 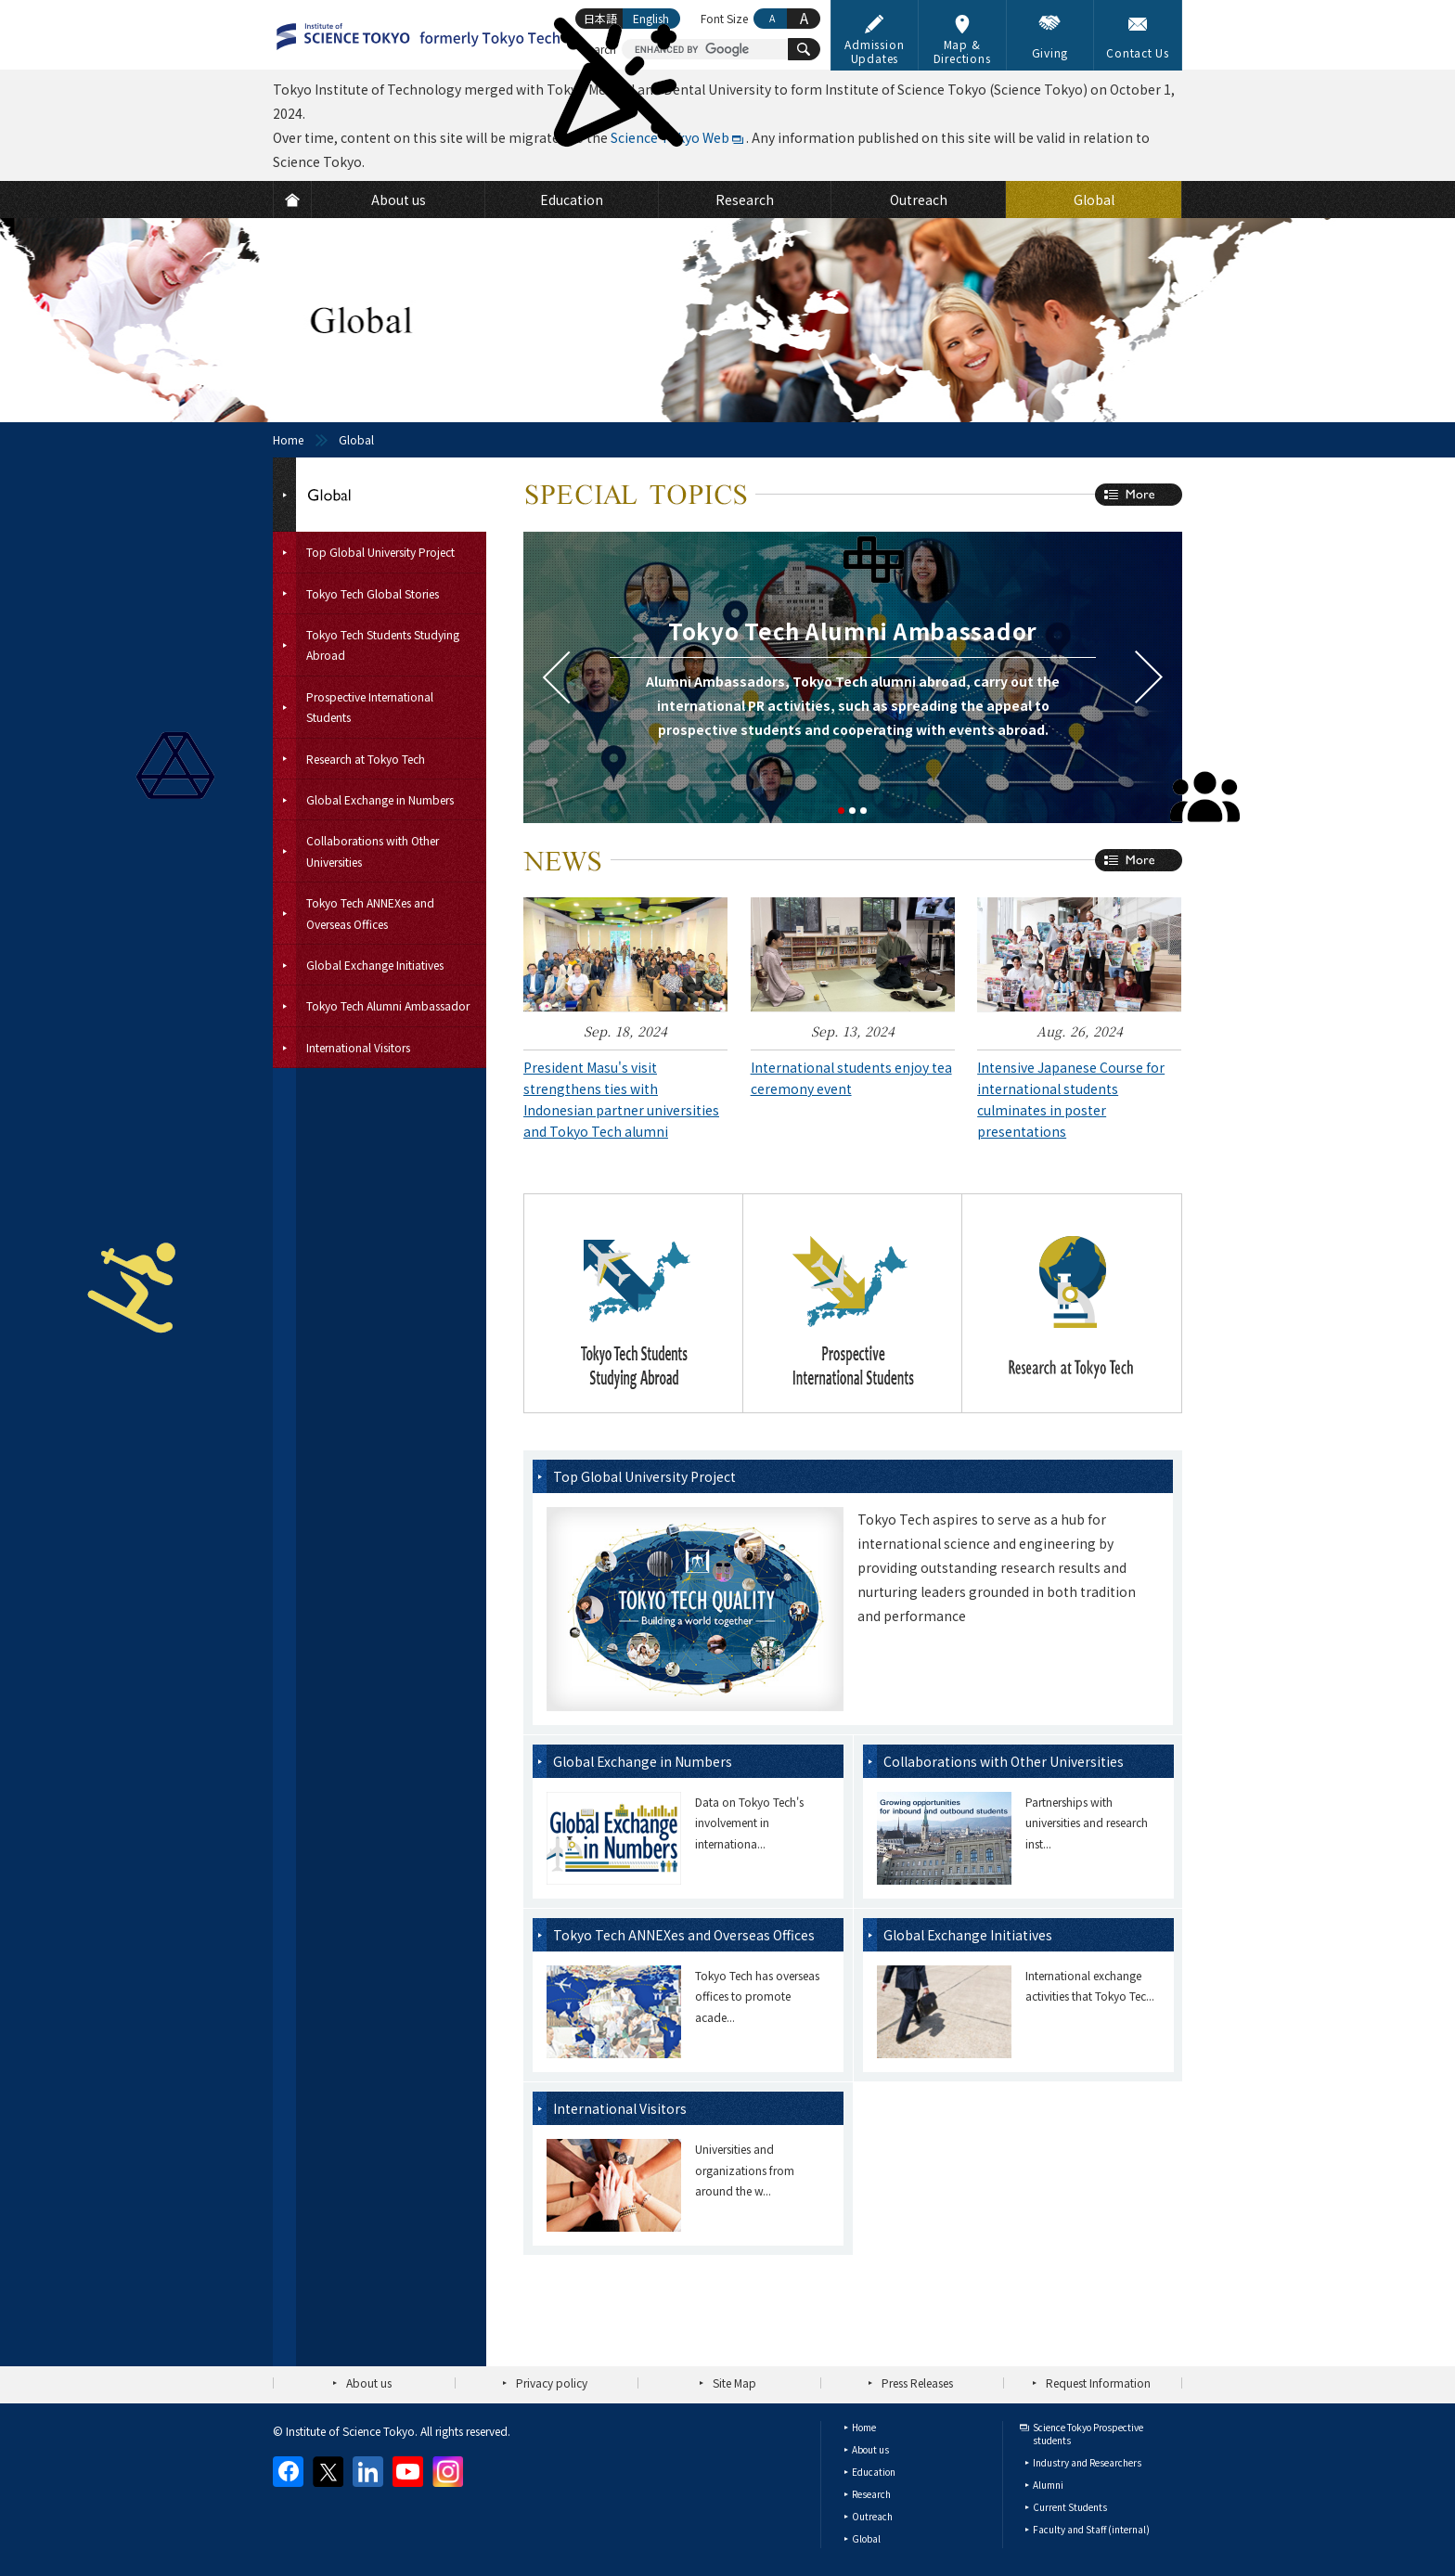 What do you see at coordinates (135, 1285) in the screenshot?
I see `filter or browse skiing activities` at bounding box center [135, 1285].